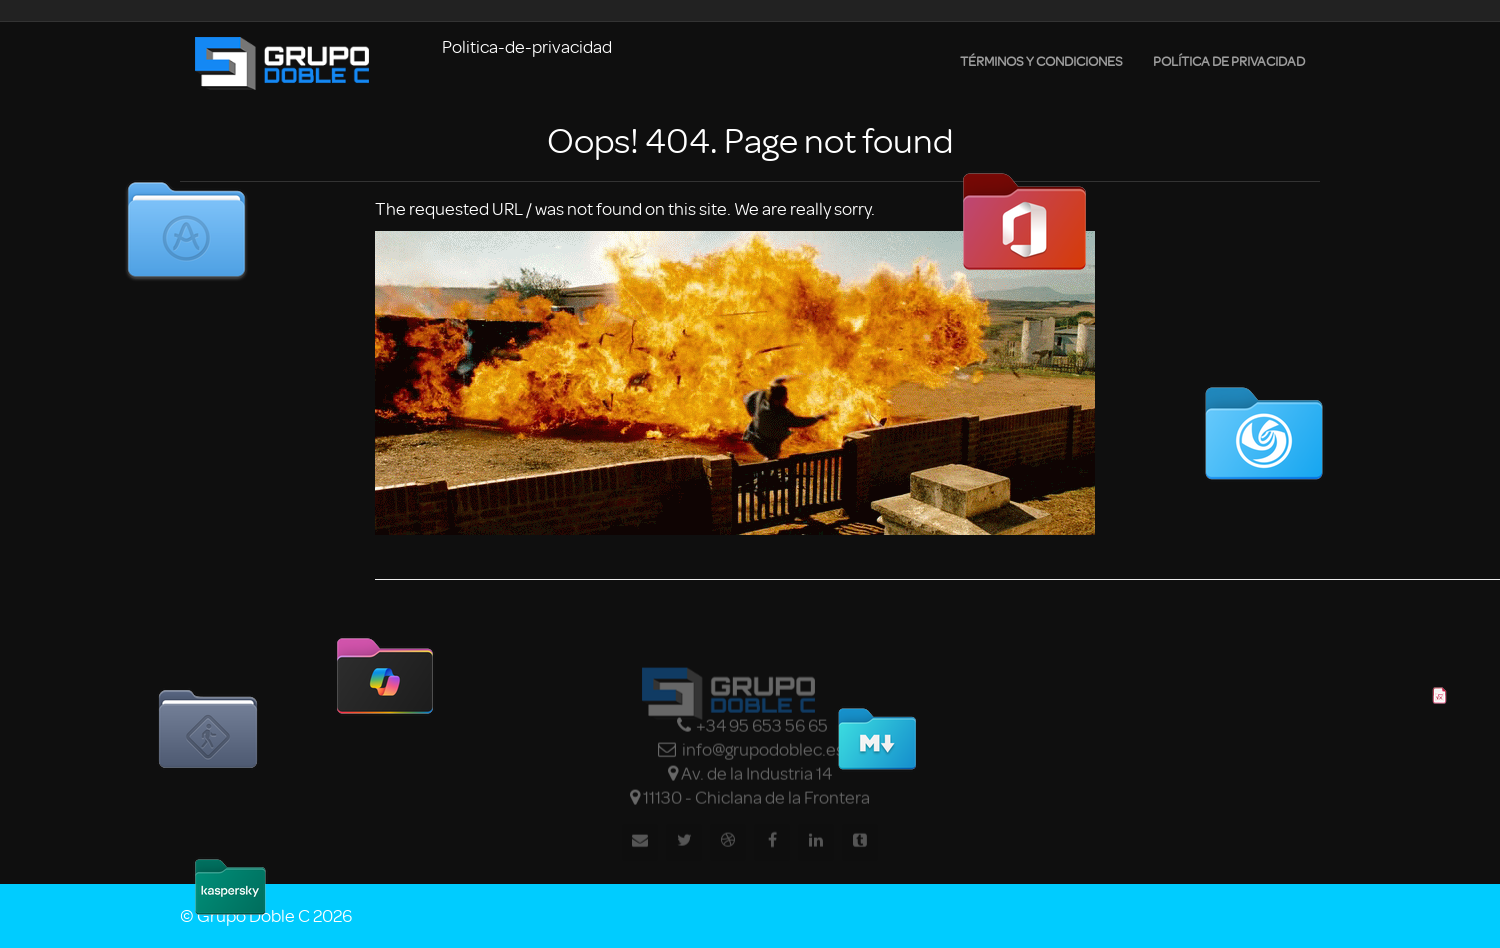 The image size is (1500, 948). I want to click on a libreoffice math formula file, so click(1439, 695).